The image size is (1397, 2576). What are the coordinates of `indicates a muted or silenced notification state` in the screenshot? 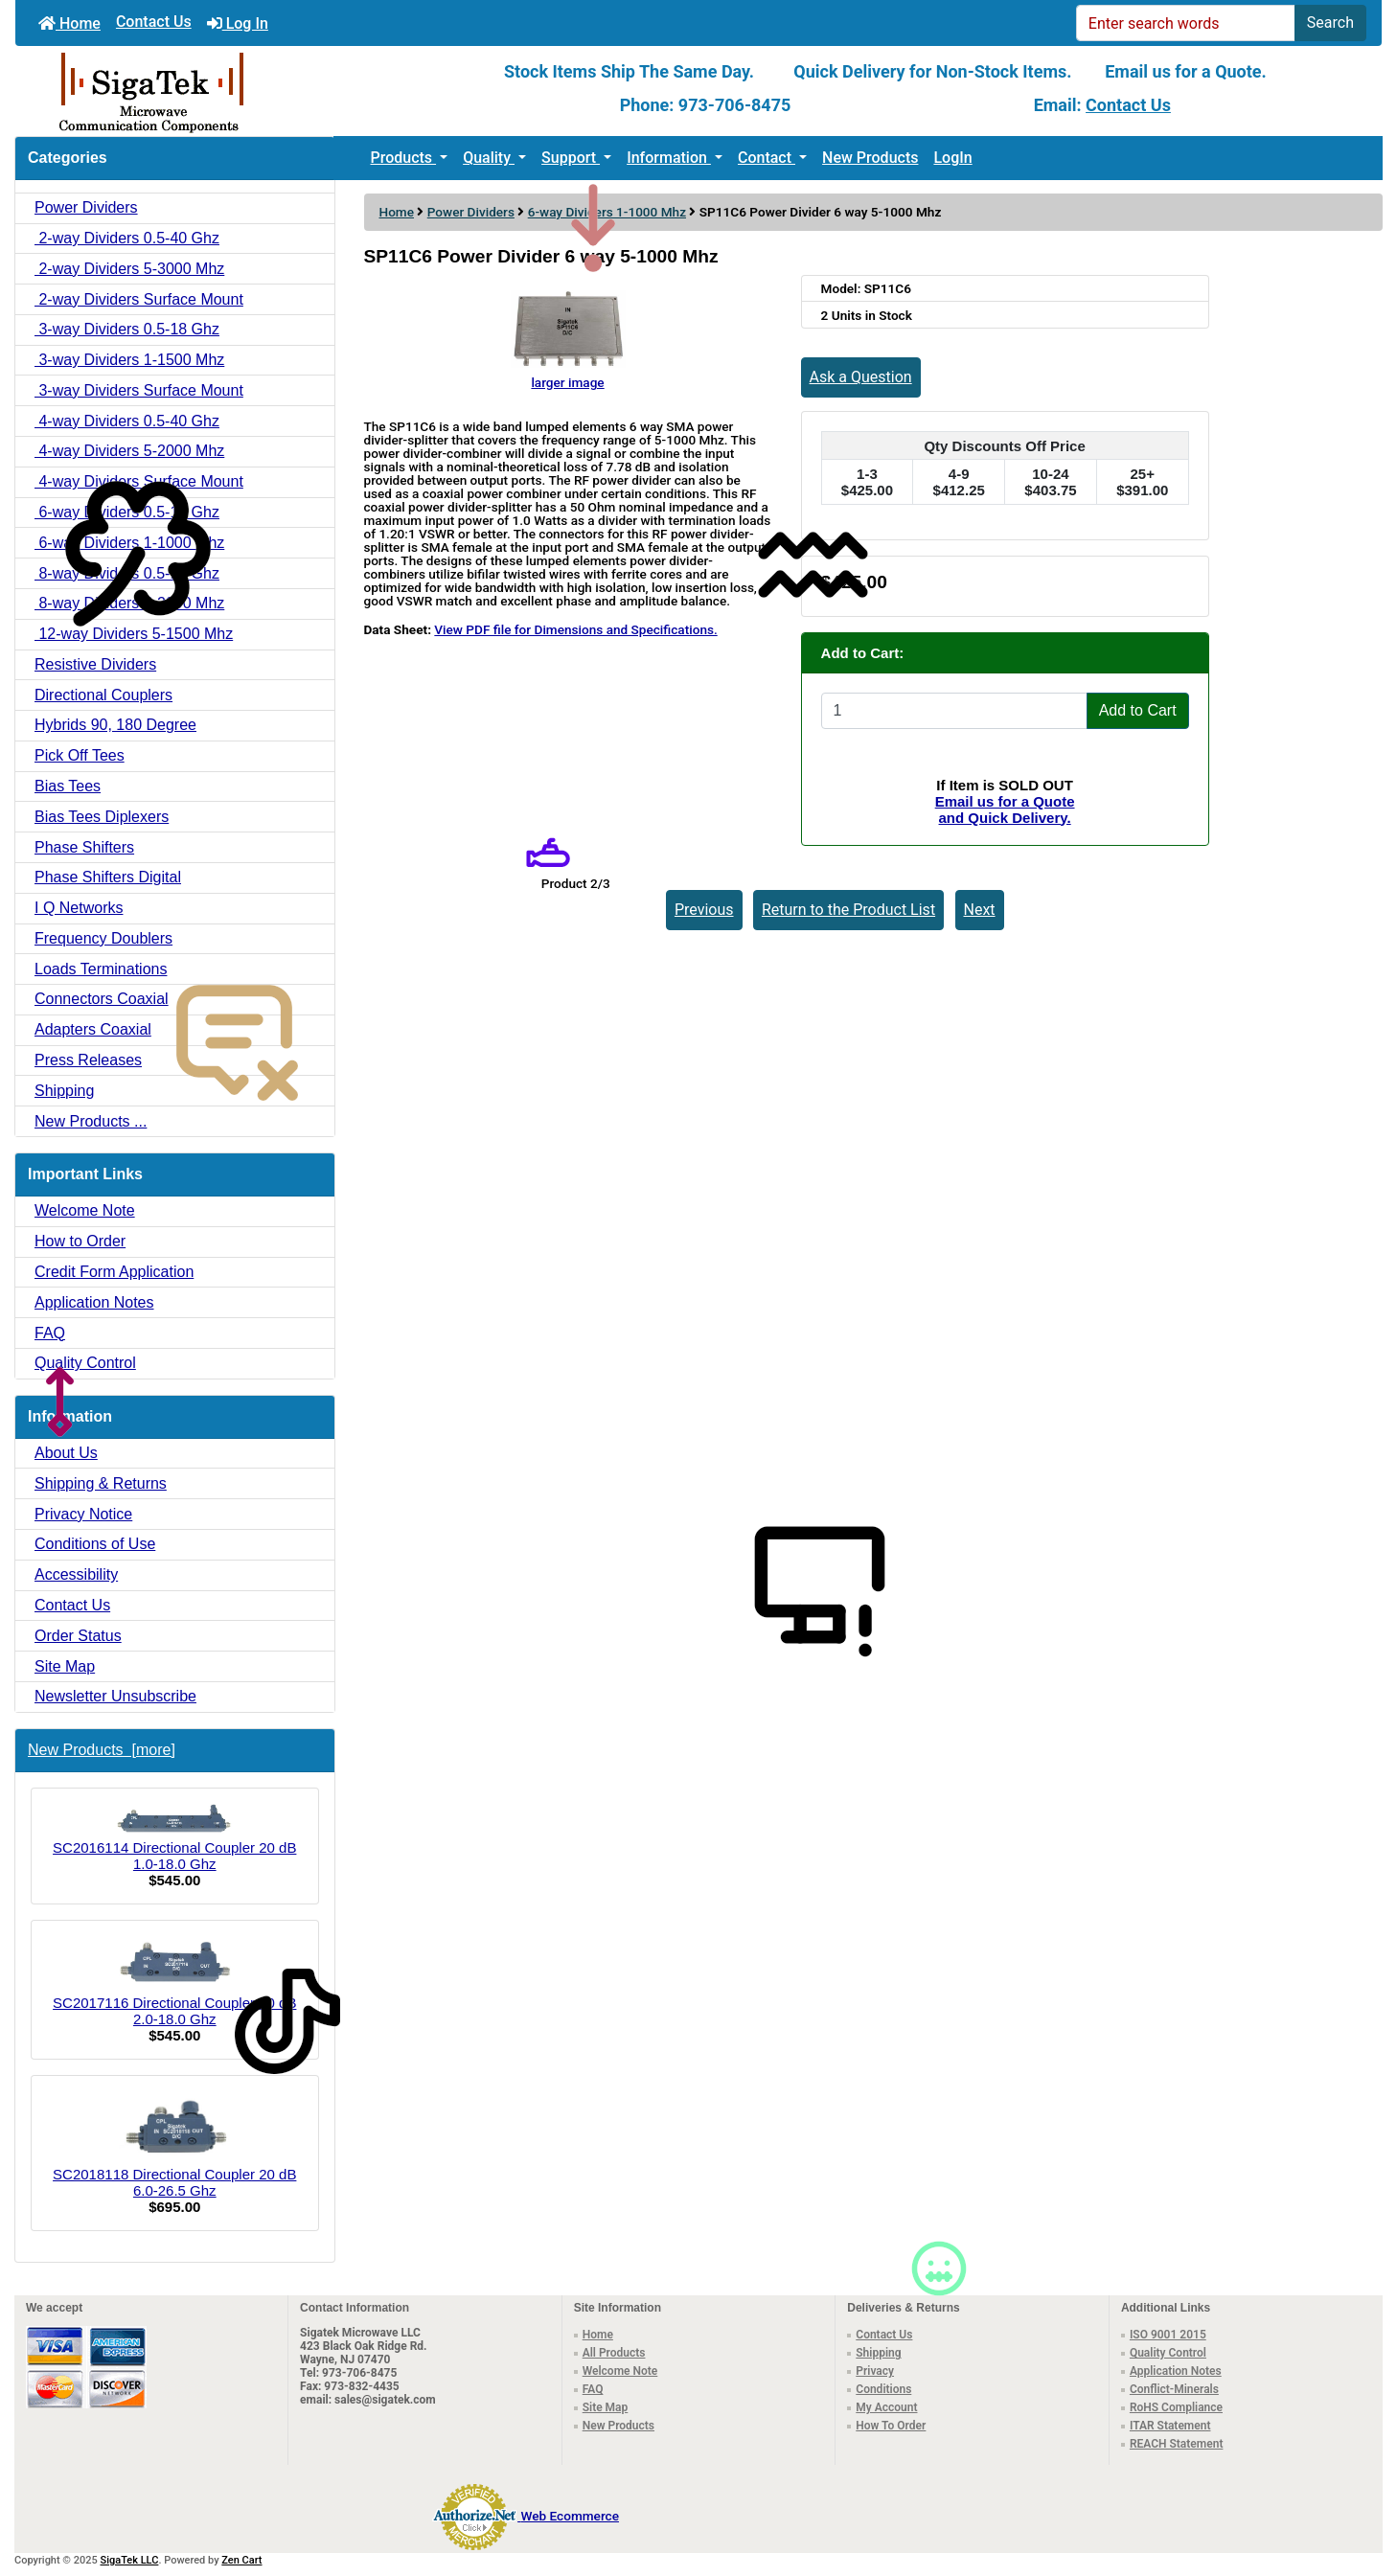 It's located at (939, 2268).